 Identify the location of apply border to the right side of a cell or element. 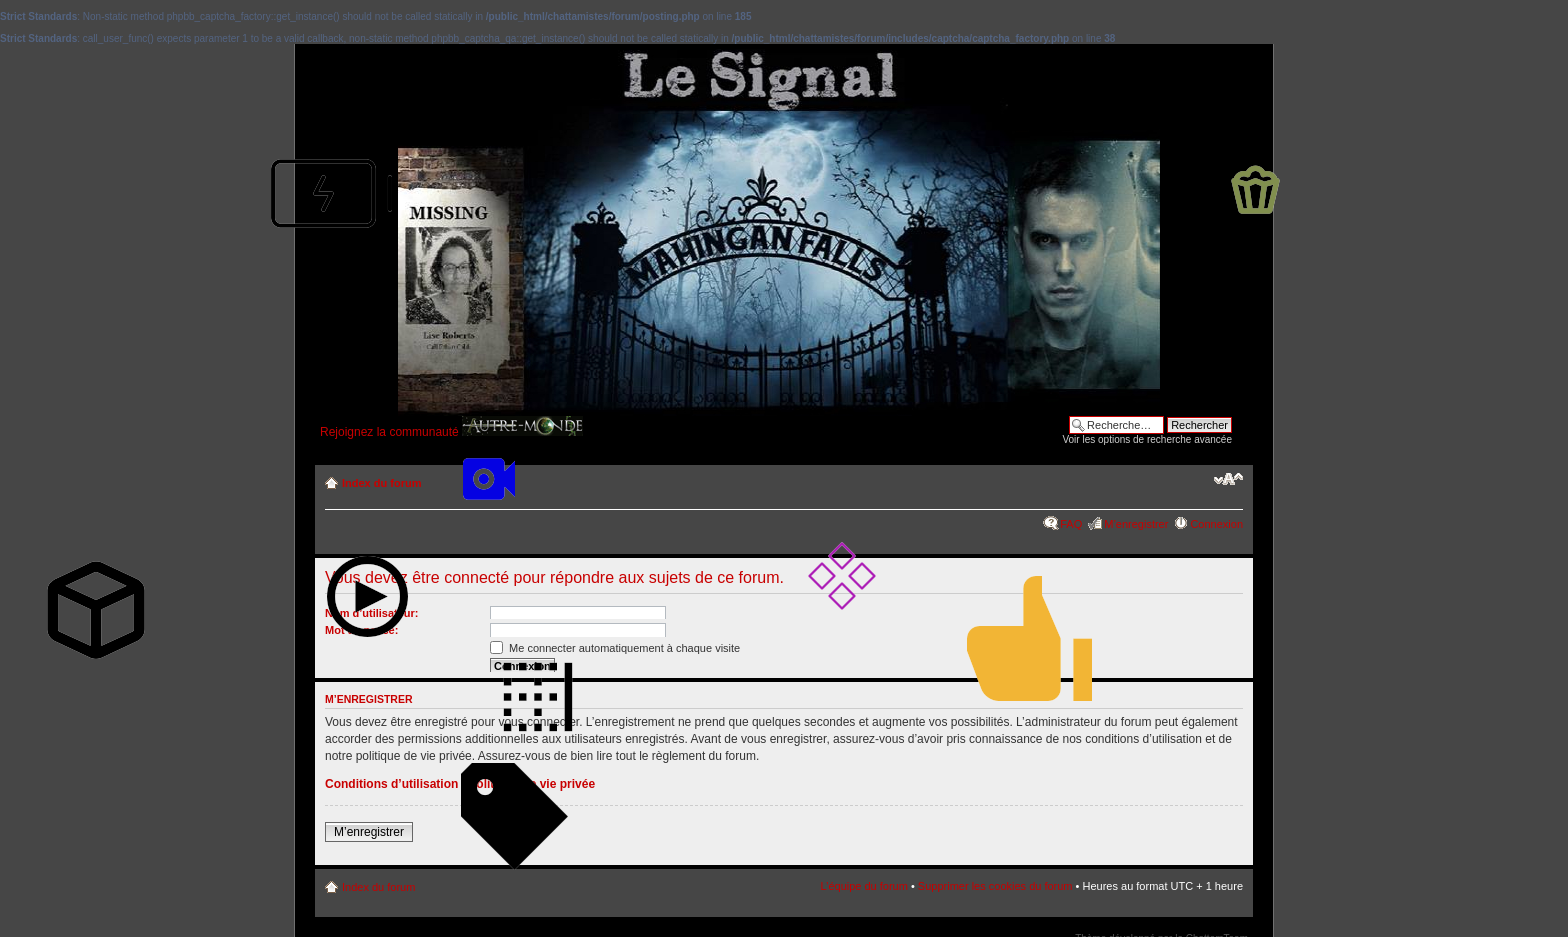
(538, 697).